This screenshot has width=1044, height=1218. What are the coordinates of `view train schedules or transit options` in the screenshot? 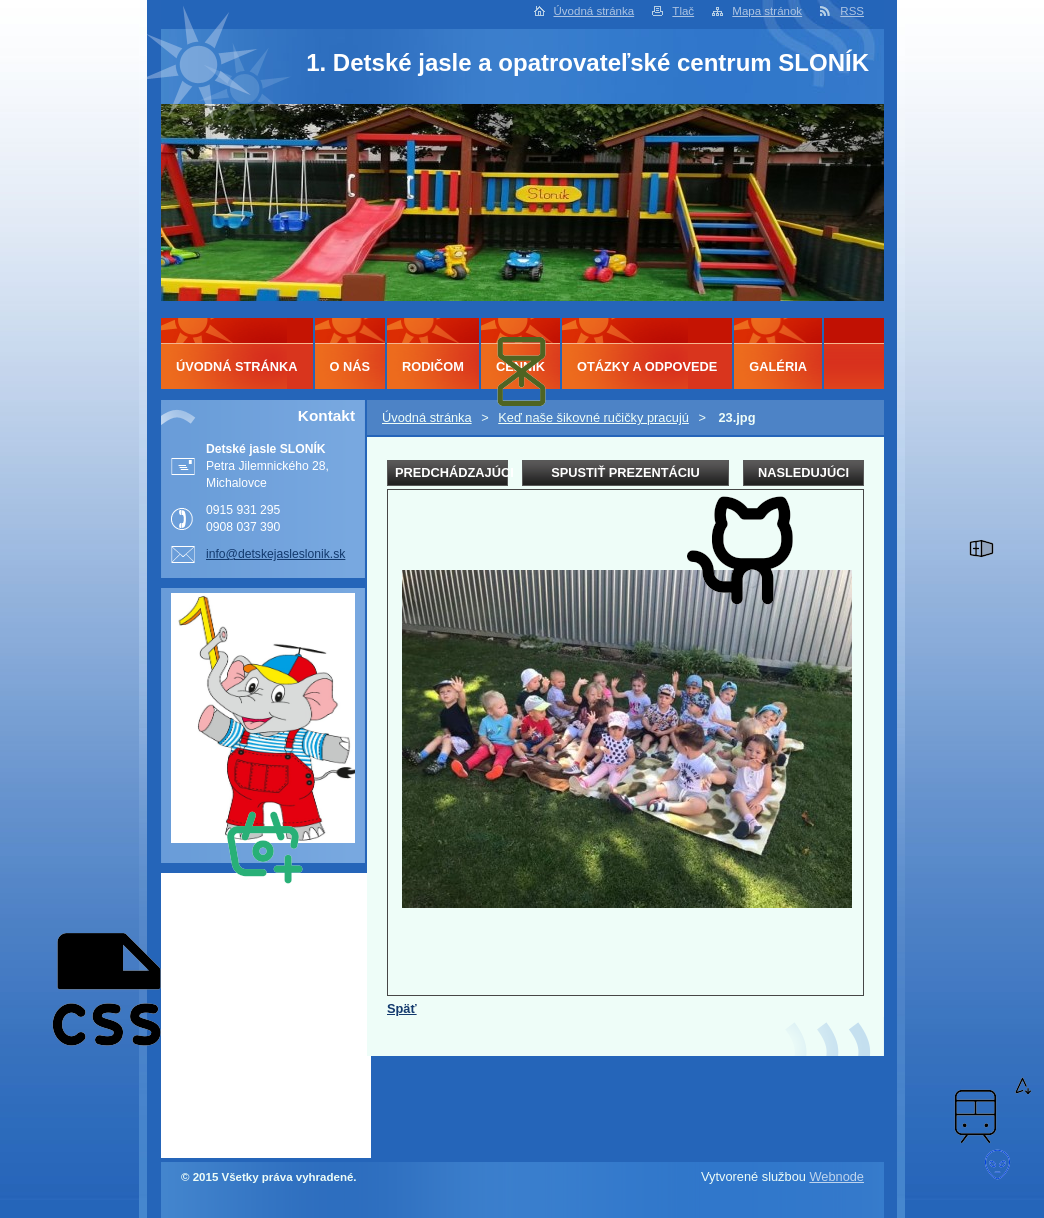 It's located at (975, 1114).